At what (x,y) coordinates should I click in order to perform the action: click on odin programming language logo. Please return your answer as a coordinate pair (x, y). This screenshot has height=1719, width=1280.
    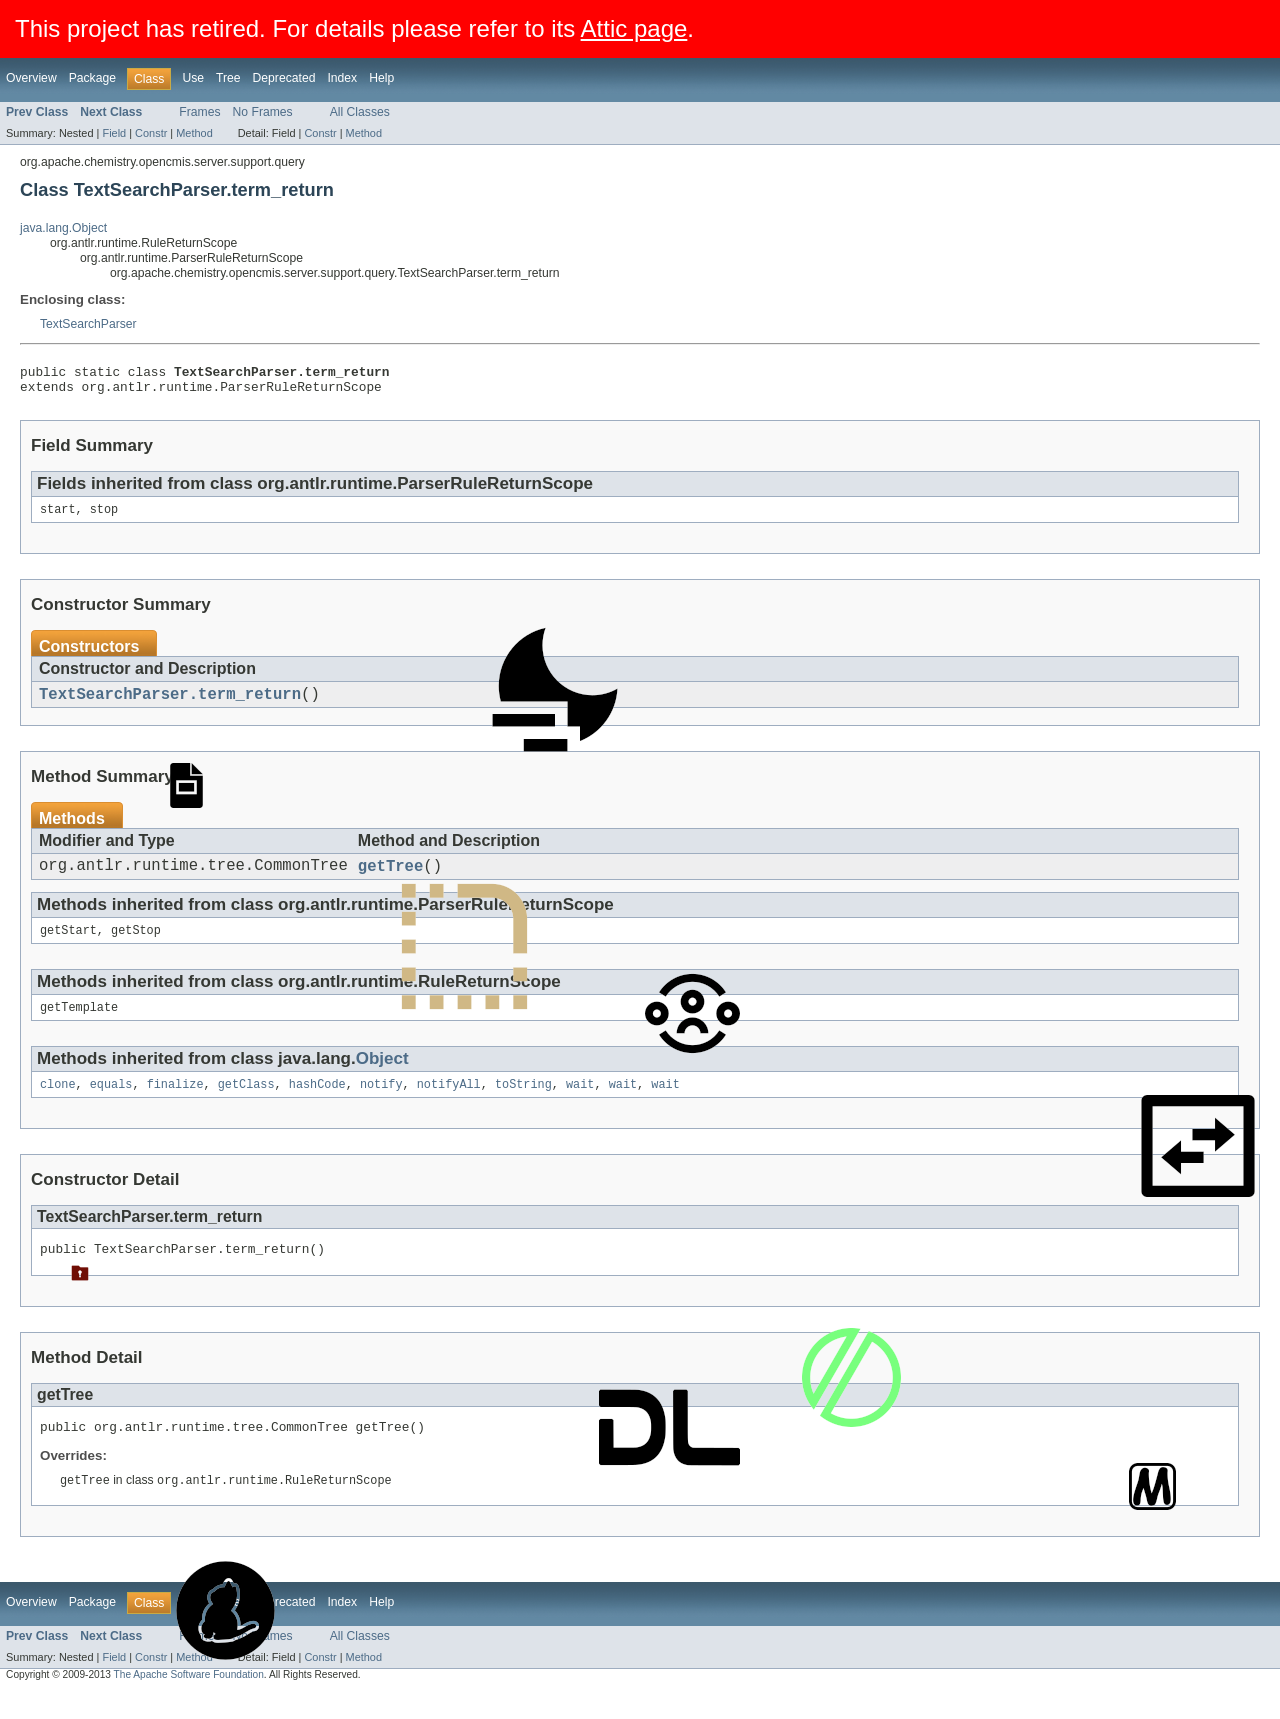
    Looking at the image, I should click on (851, 1377).